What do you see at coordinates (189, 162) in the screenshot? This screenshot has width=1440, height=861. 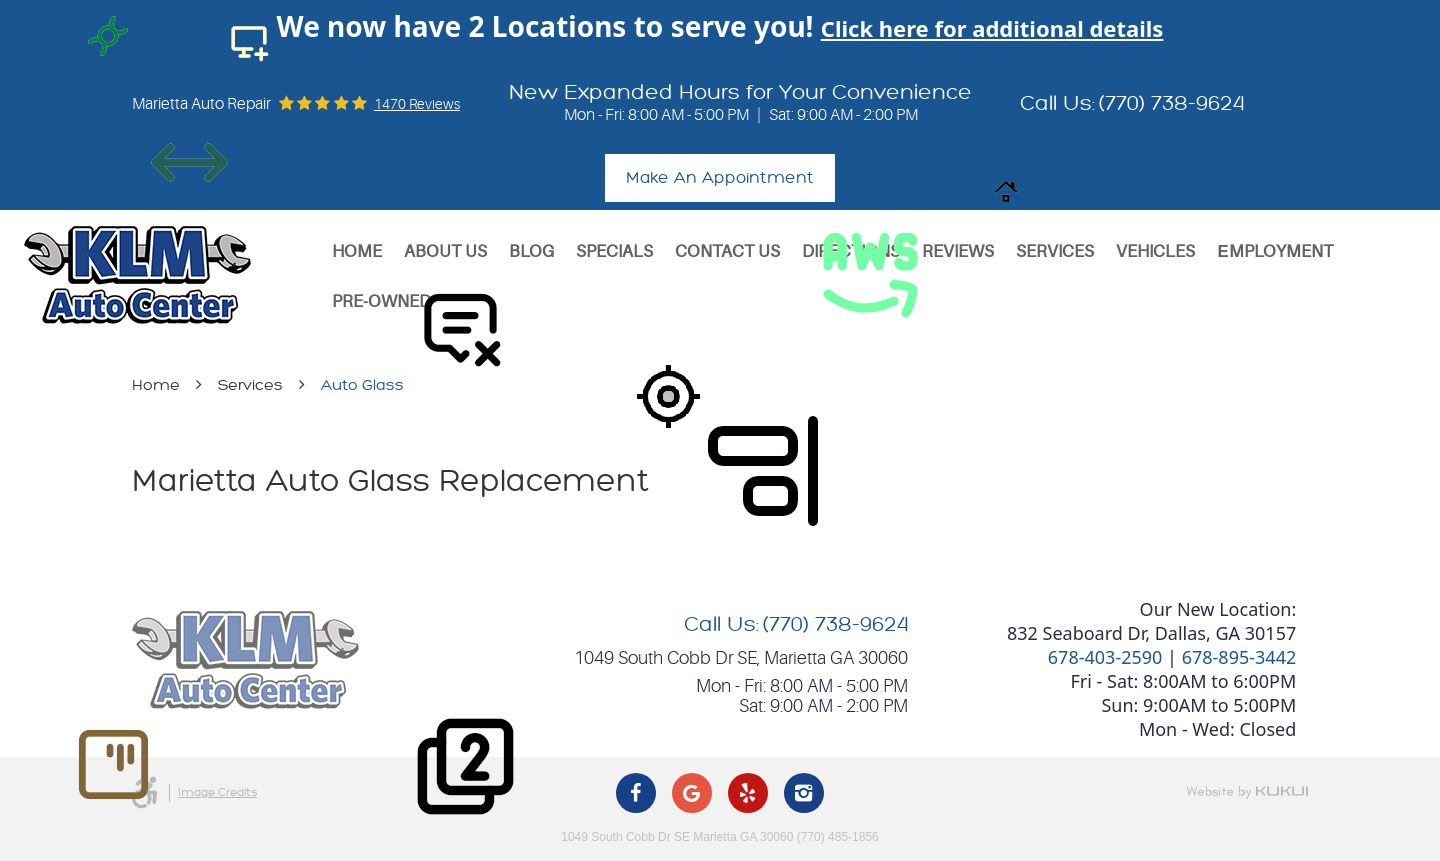 I see `resize element horizontally` at bounding box center [189, 162].